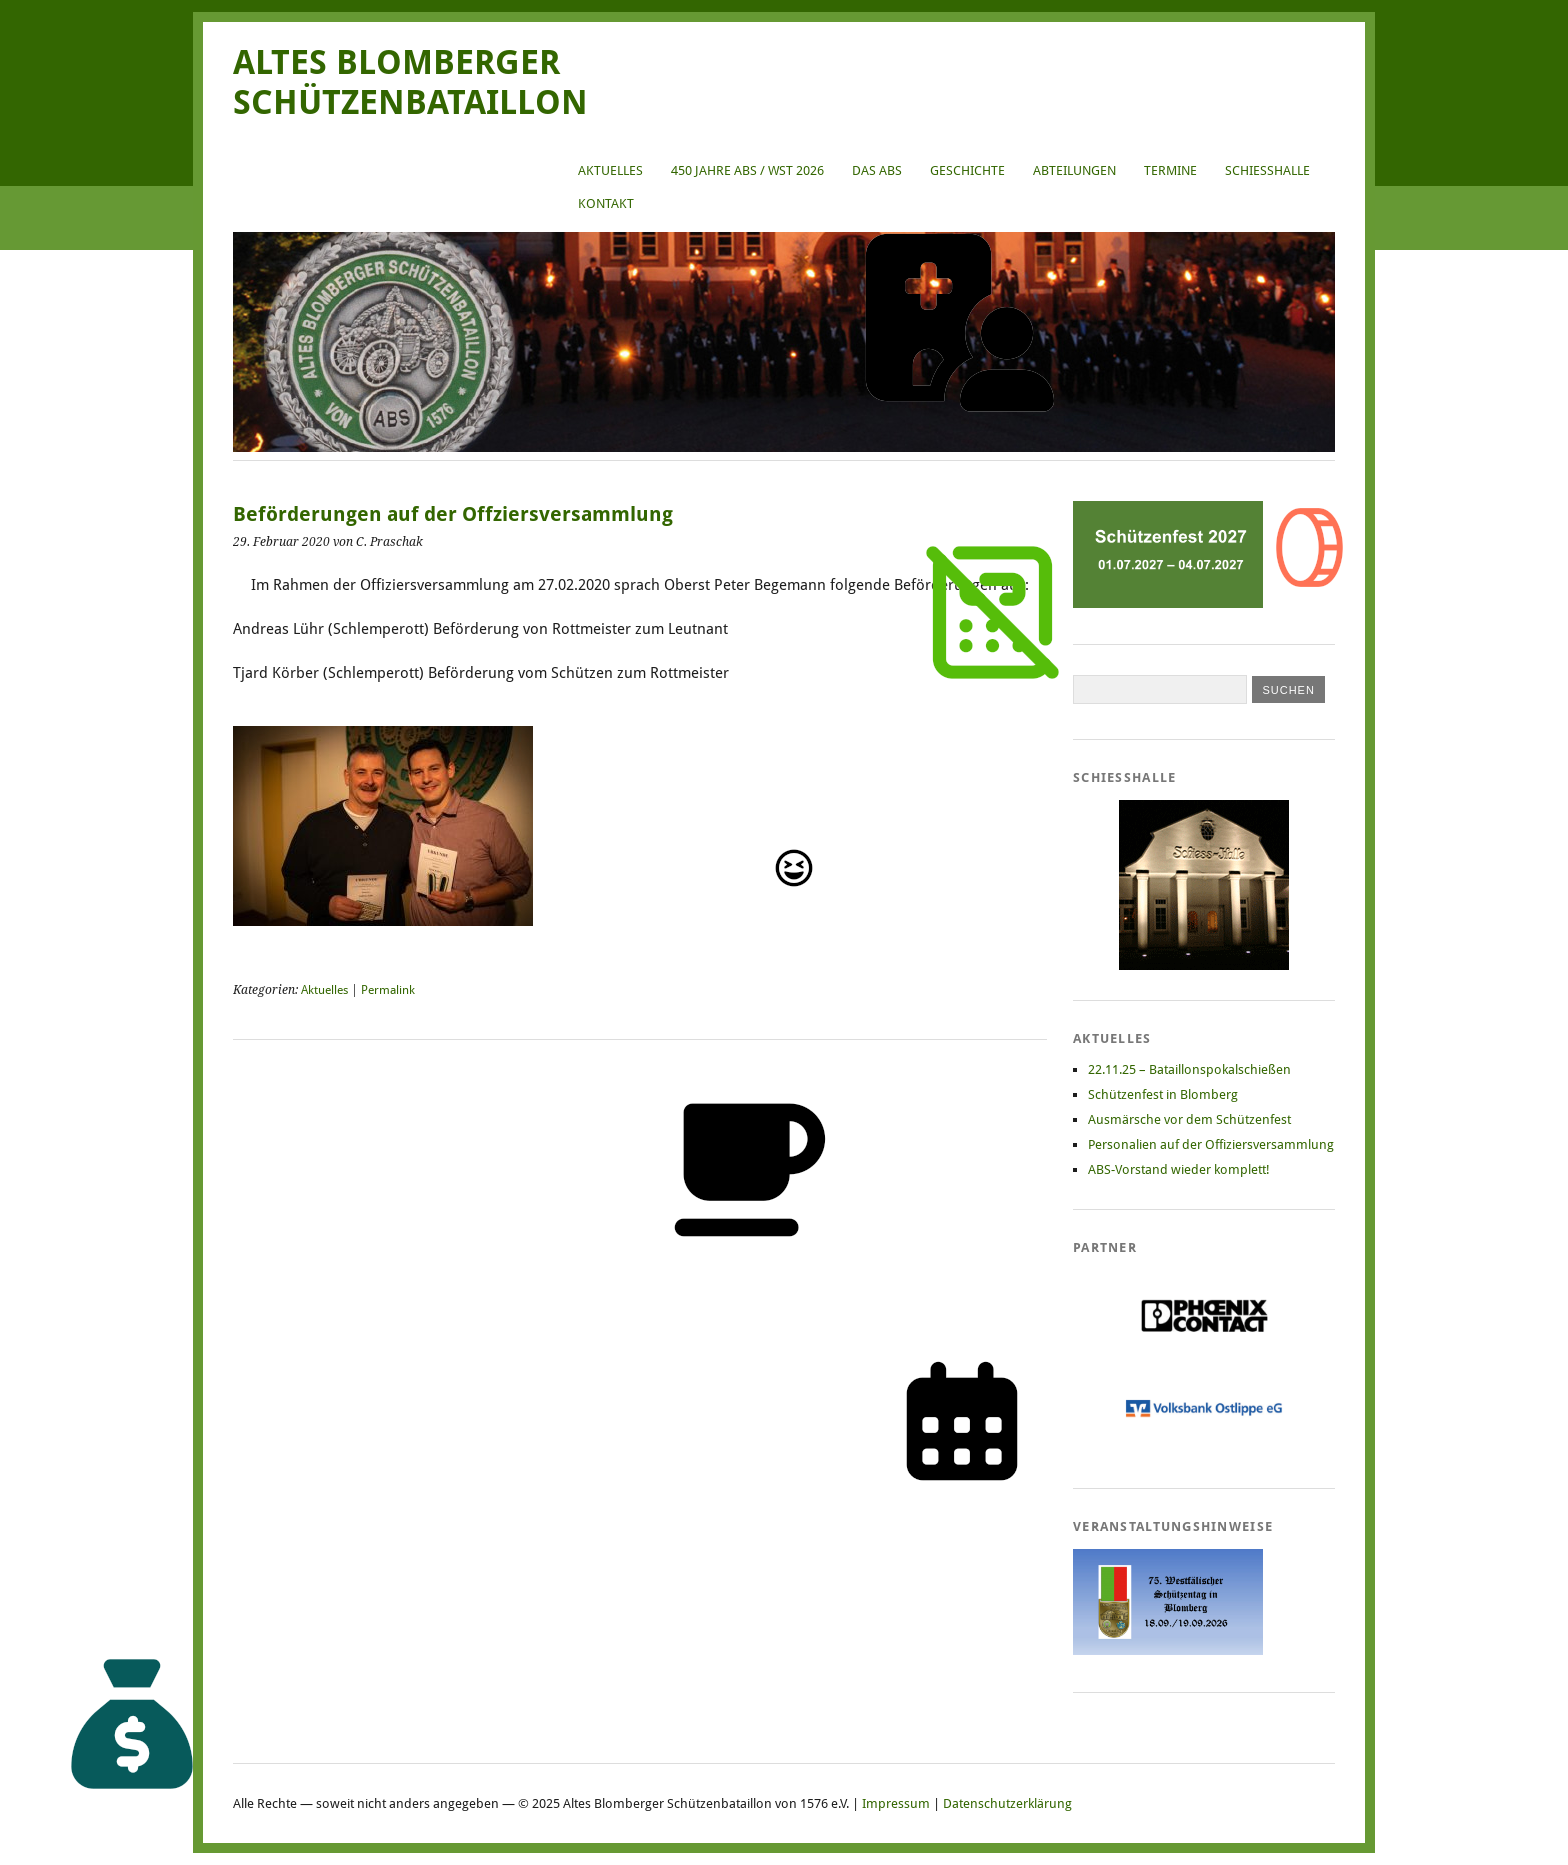 This screenshot has width=1568, height=1865. What do you see at coordinates (962, 1425) in the screenshot?
I see `view calendar or schedule` at bounding box center [962, 1425].